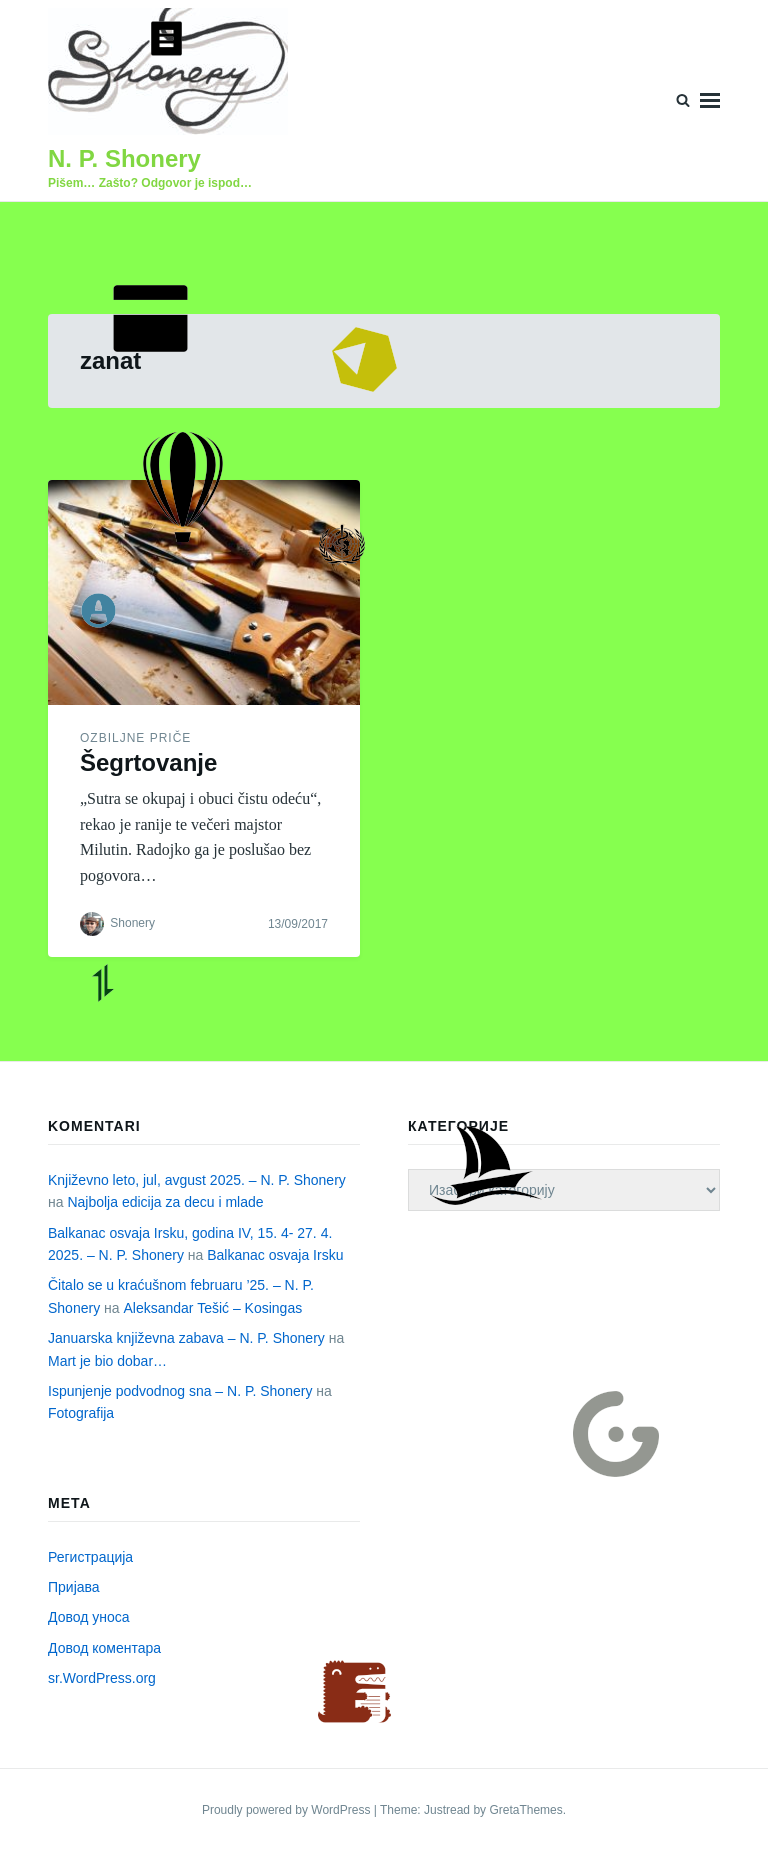 Image resolution: width=768 pixels, height=1852 pixels. Describe the element at coordinates (342, 545) in the screenshot. I see `world health organization official logo` at that location.